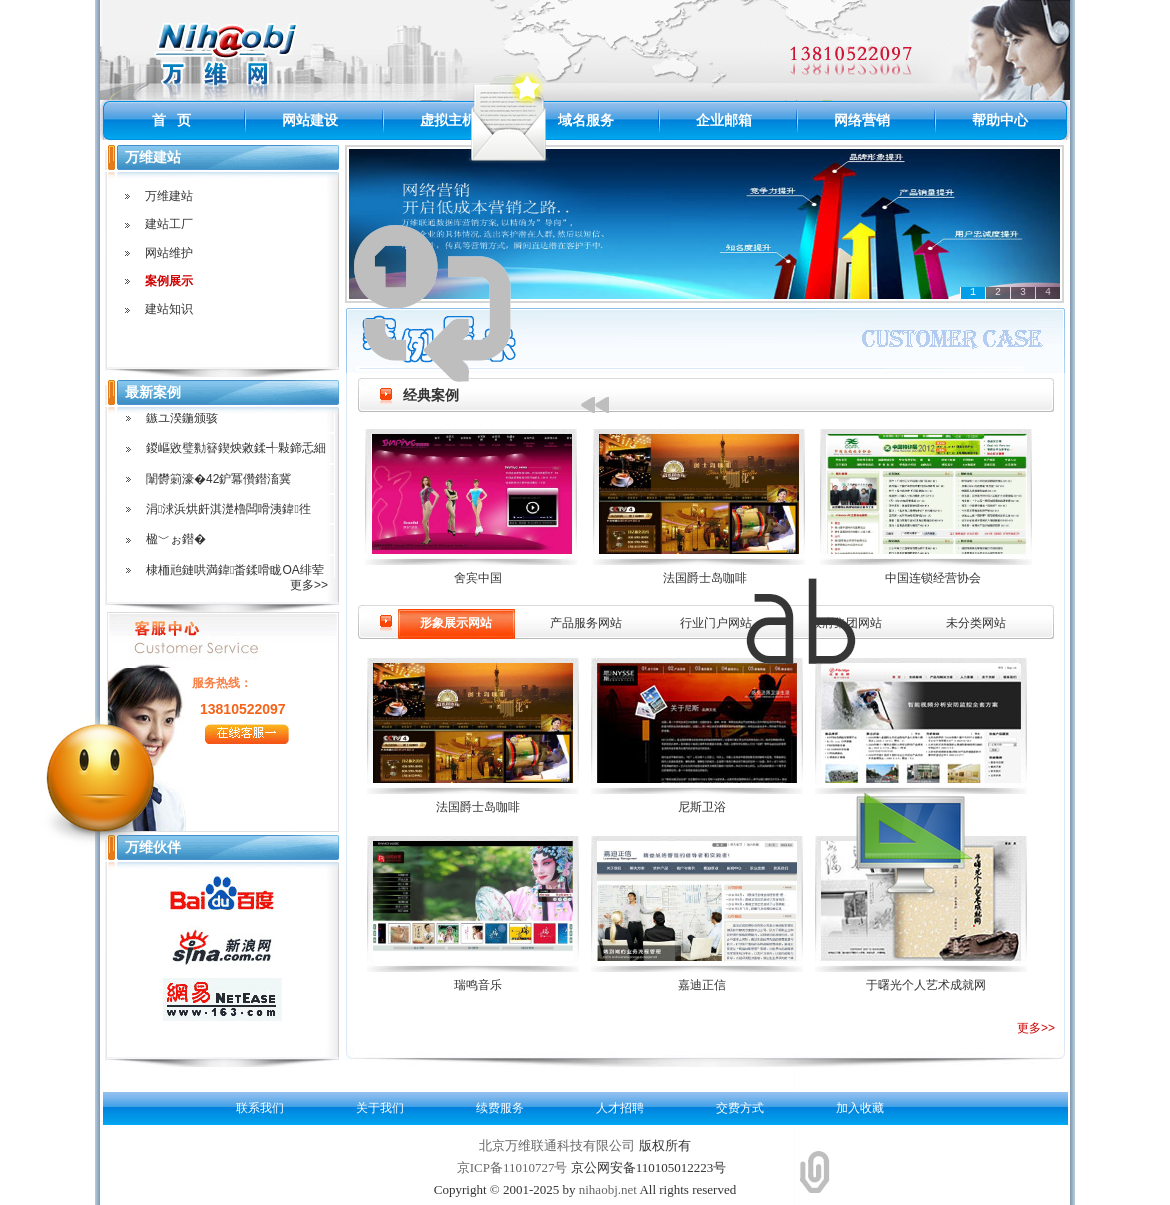 This screenshot has width=1170, height=1205. I want to click on rewind or skip backward in media playback, so click(595, 405).